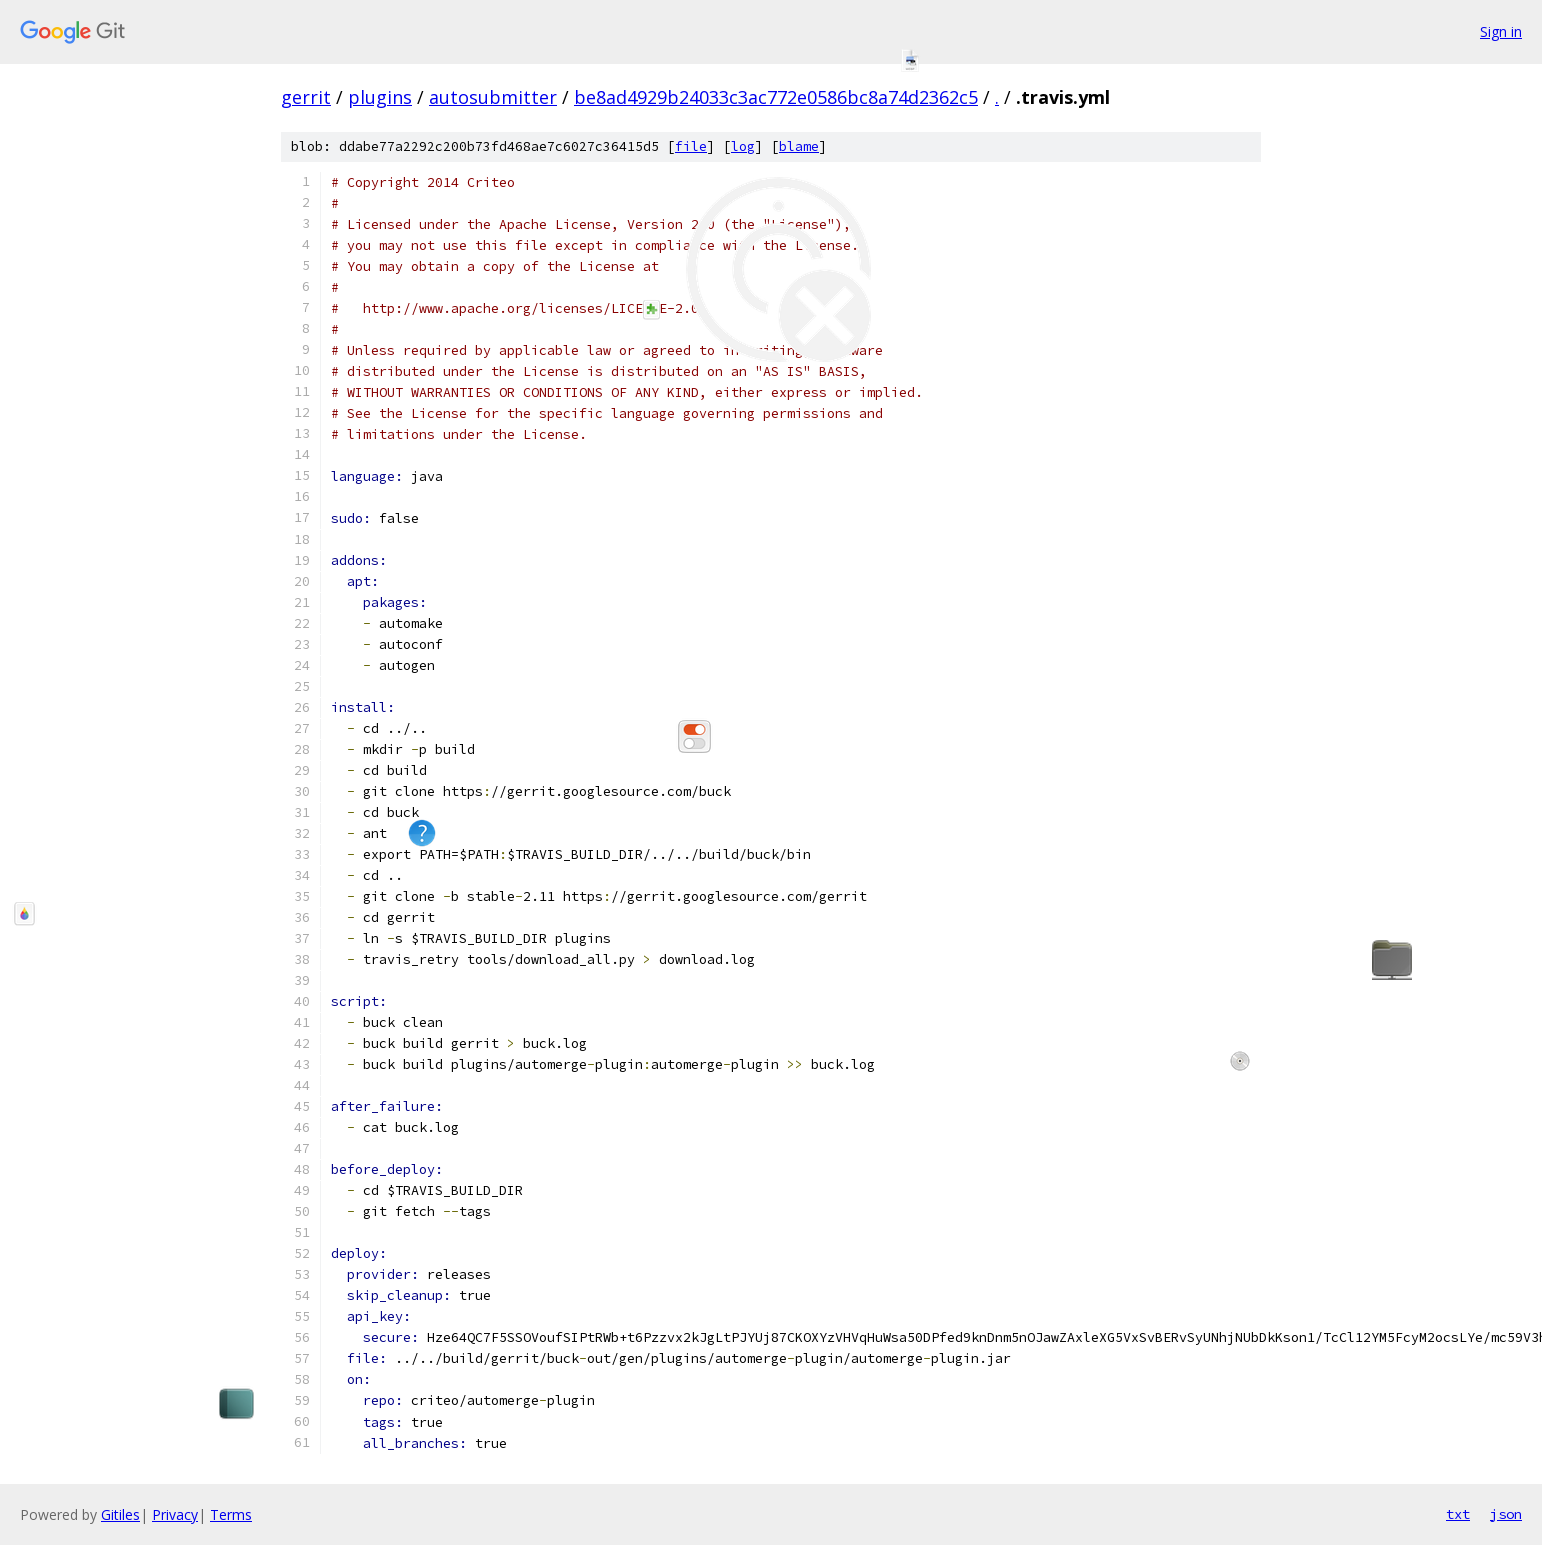 The height and width of the screenshot is (1545, 1542). What do you see at coordinates (24, 913) in the screenshot?
I see `an ICC color profile file` at bounding box center [24, 913].